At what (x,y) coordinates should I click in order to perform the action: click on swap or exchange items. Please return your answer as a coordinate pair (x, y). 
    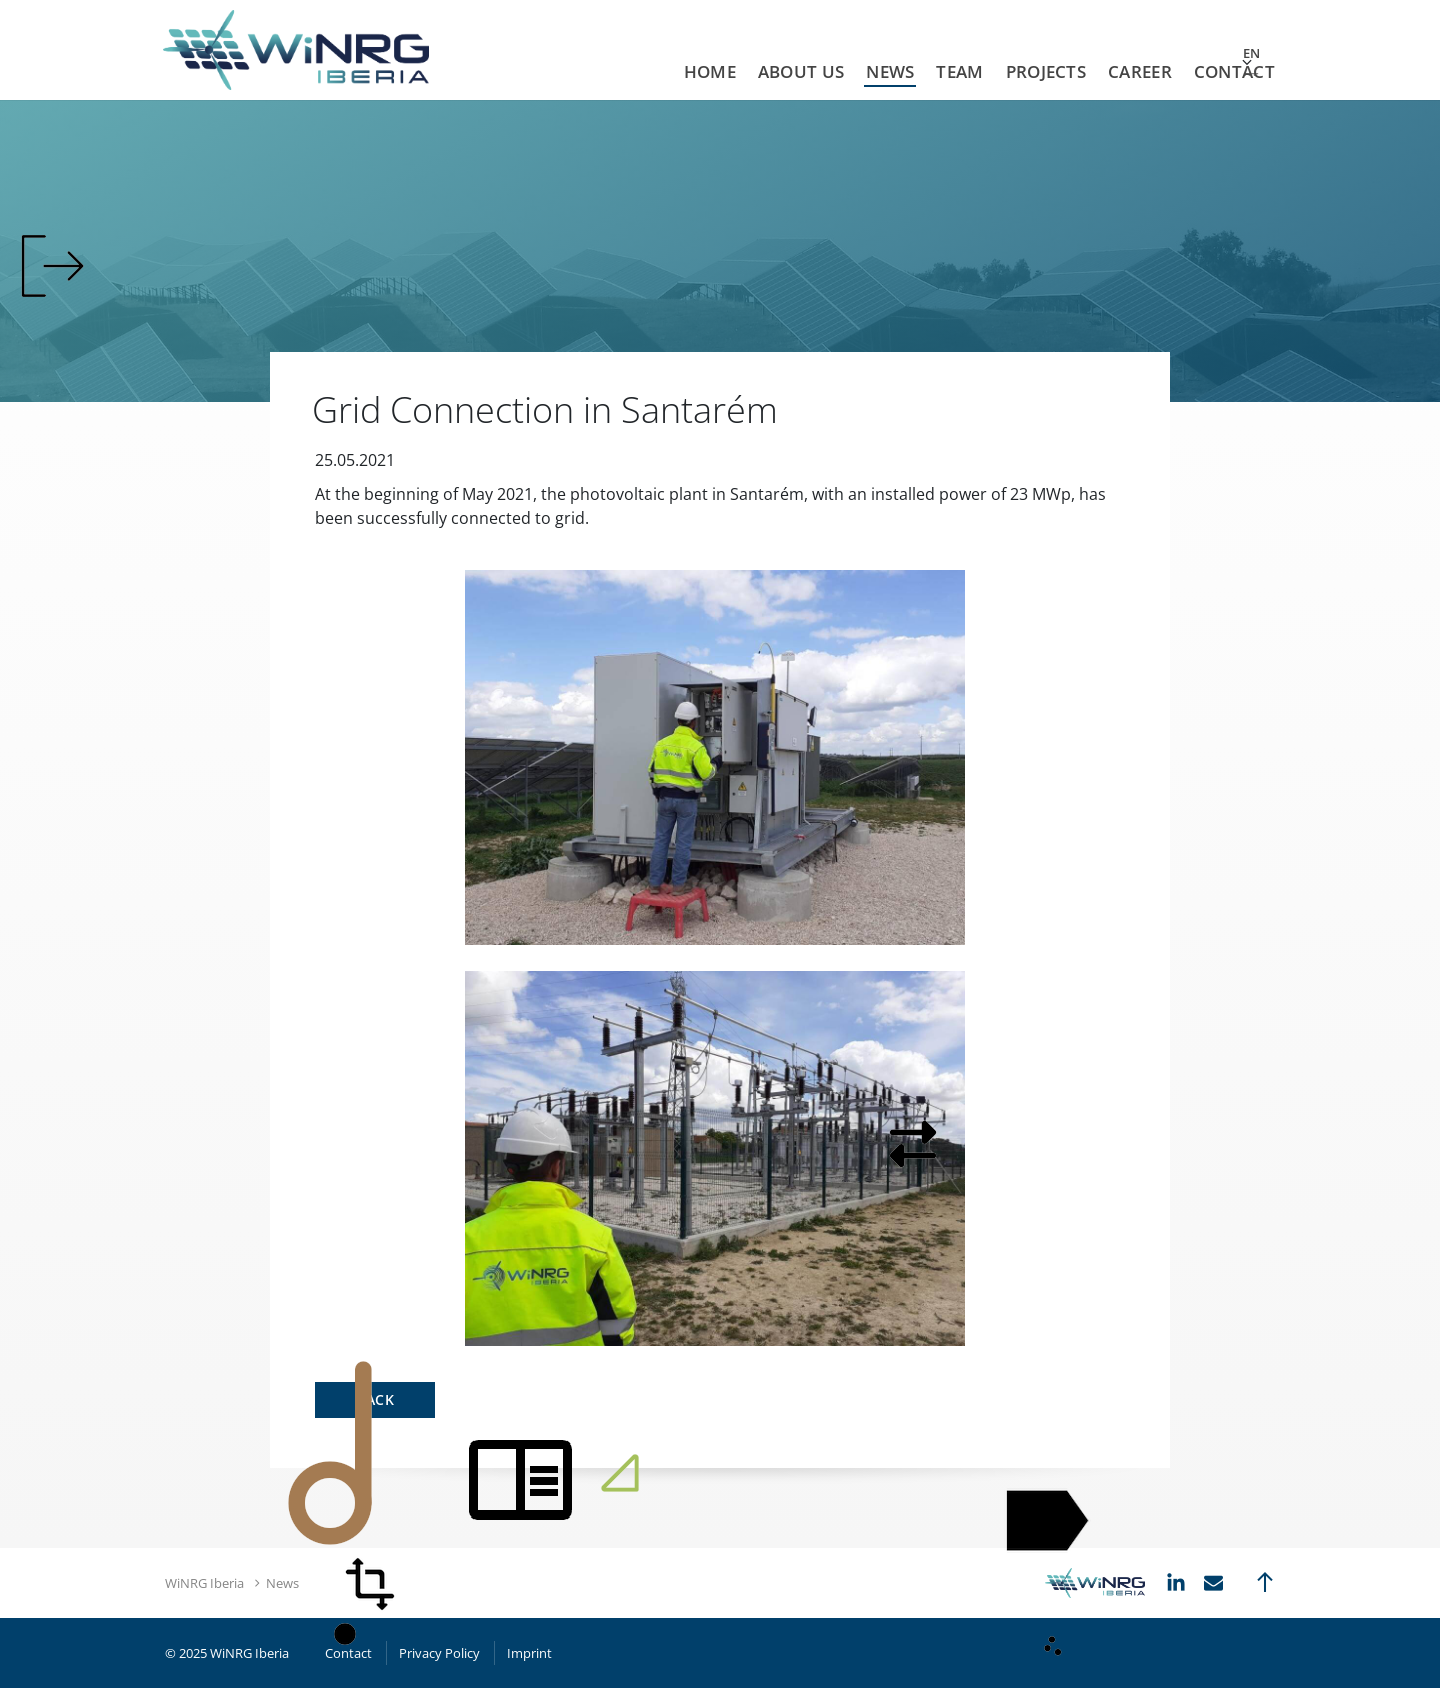
    Looking at the image, I should click on (913, 1144).